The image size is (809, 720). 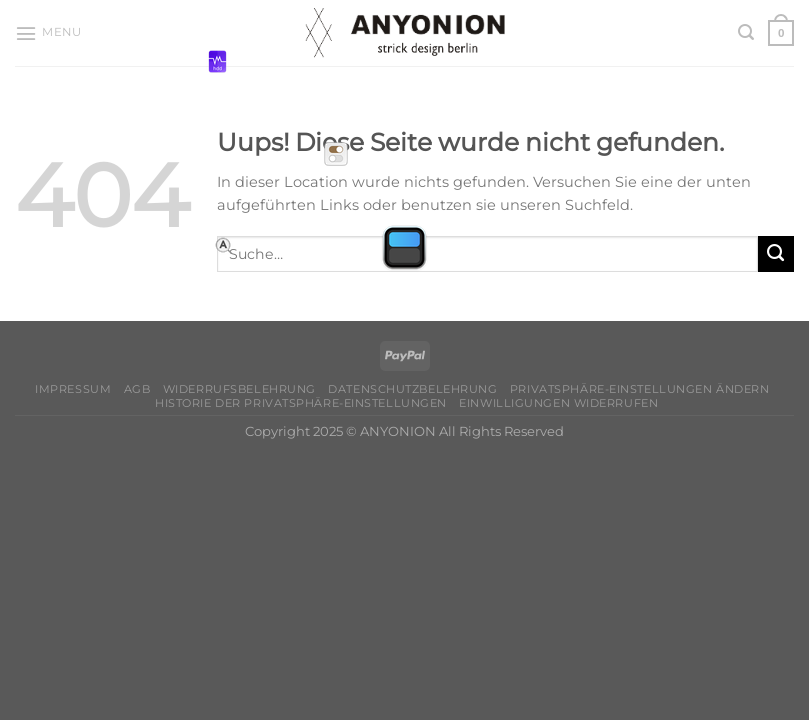 What do you see at coordinates (224, 246) in the screenshot?
I see `search for text or content` at bounding box center [224, 246].